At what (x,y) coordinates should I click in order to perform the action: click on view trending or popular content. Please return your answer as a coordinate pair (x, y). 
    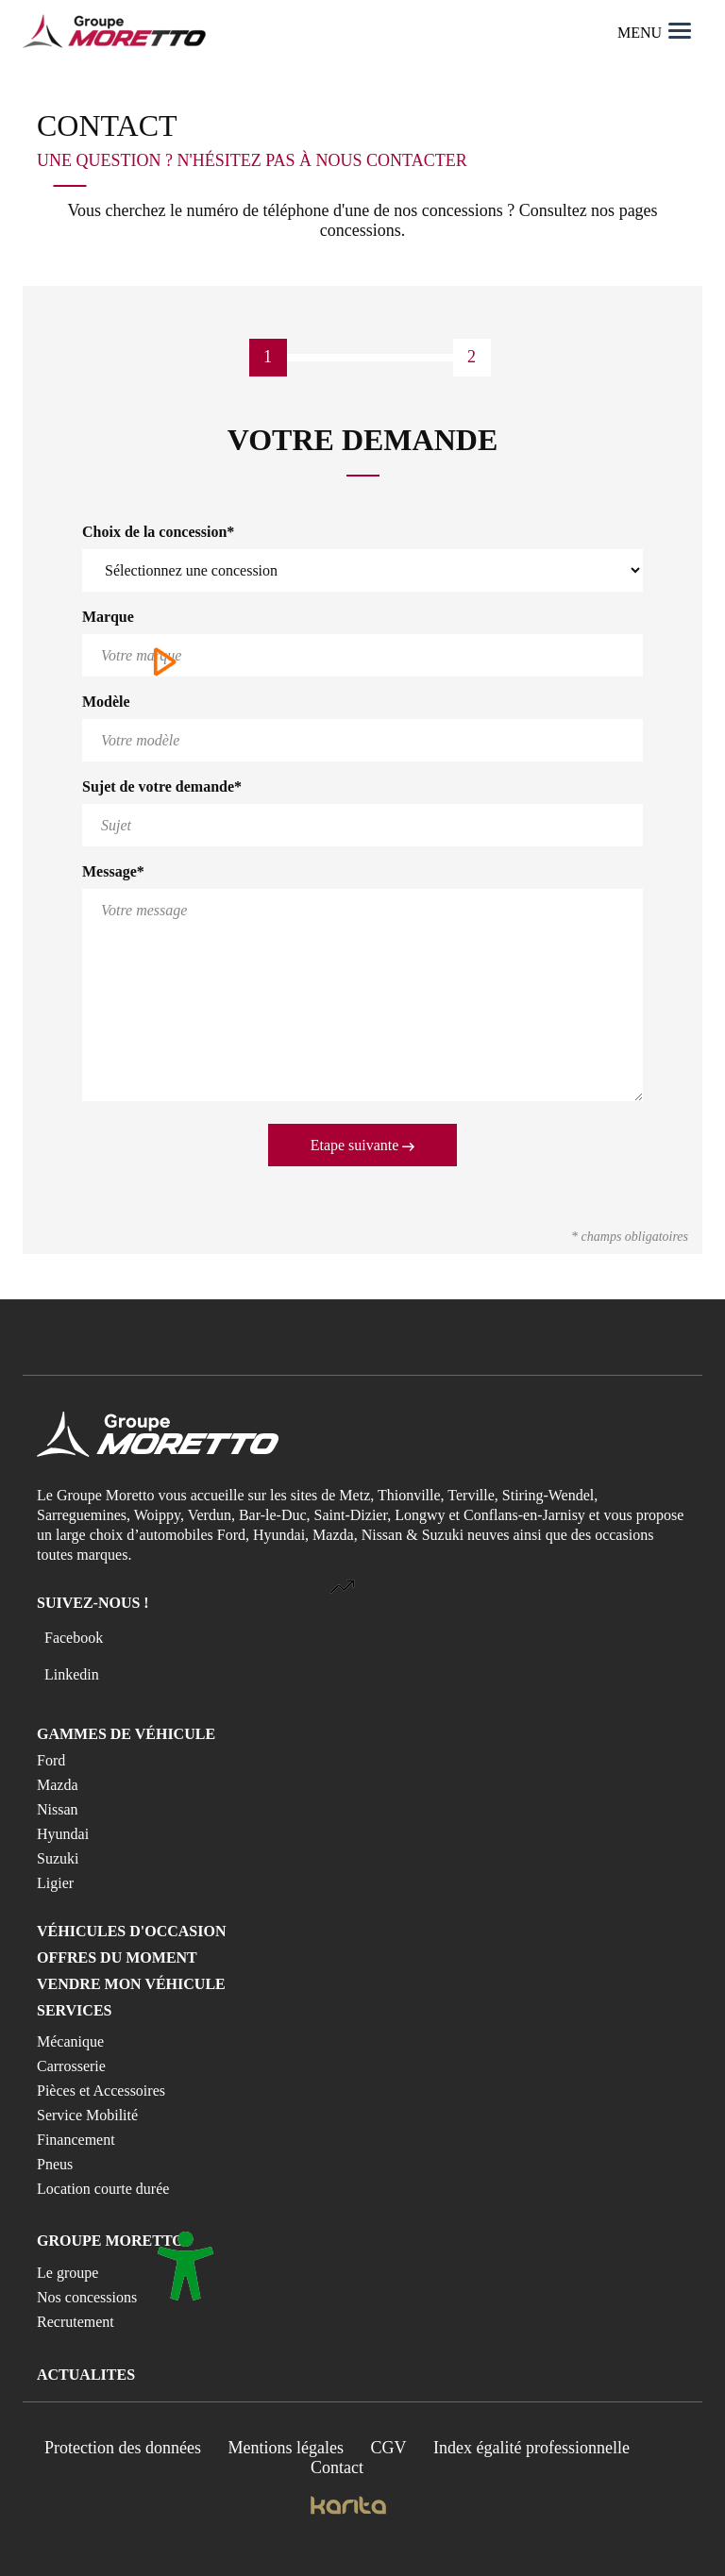
    Looking at the image, I should click on (342, 1586).